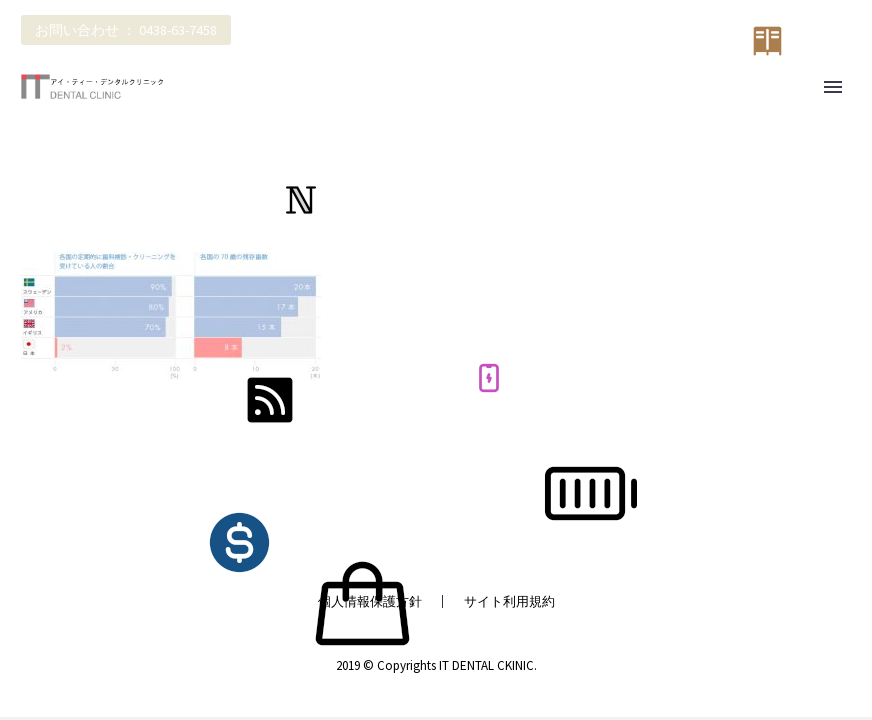 This screenshot has width=872, height=720. I want to click on open notion app, so click(301, 200).